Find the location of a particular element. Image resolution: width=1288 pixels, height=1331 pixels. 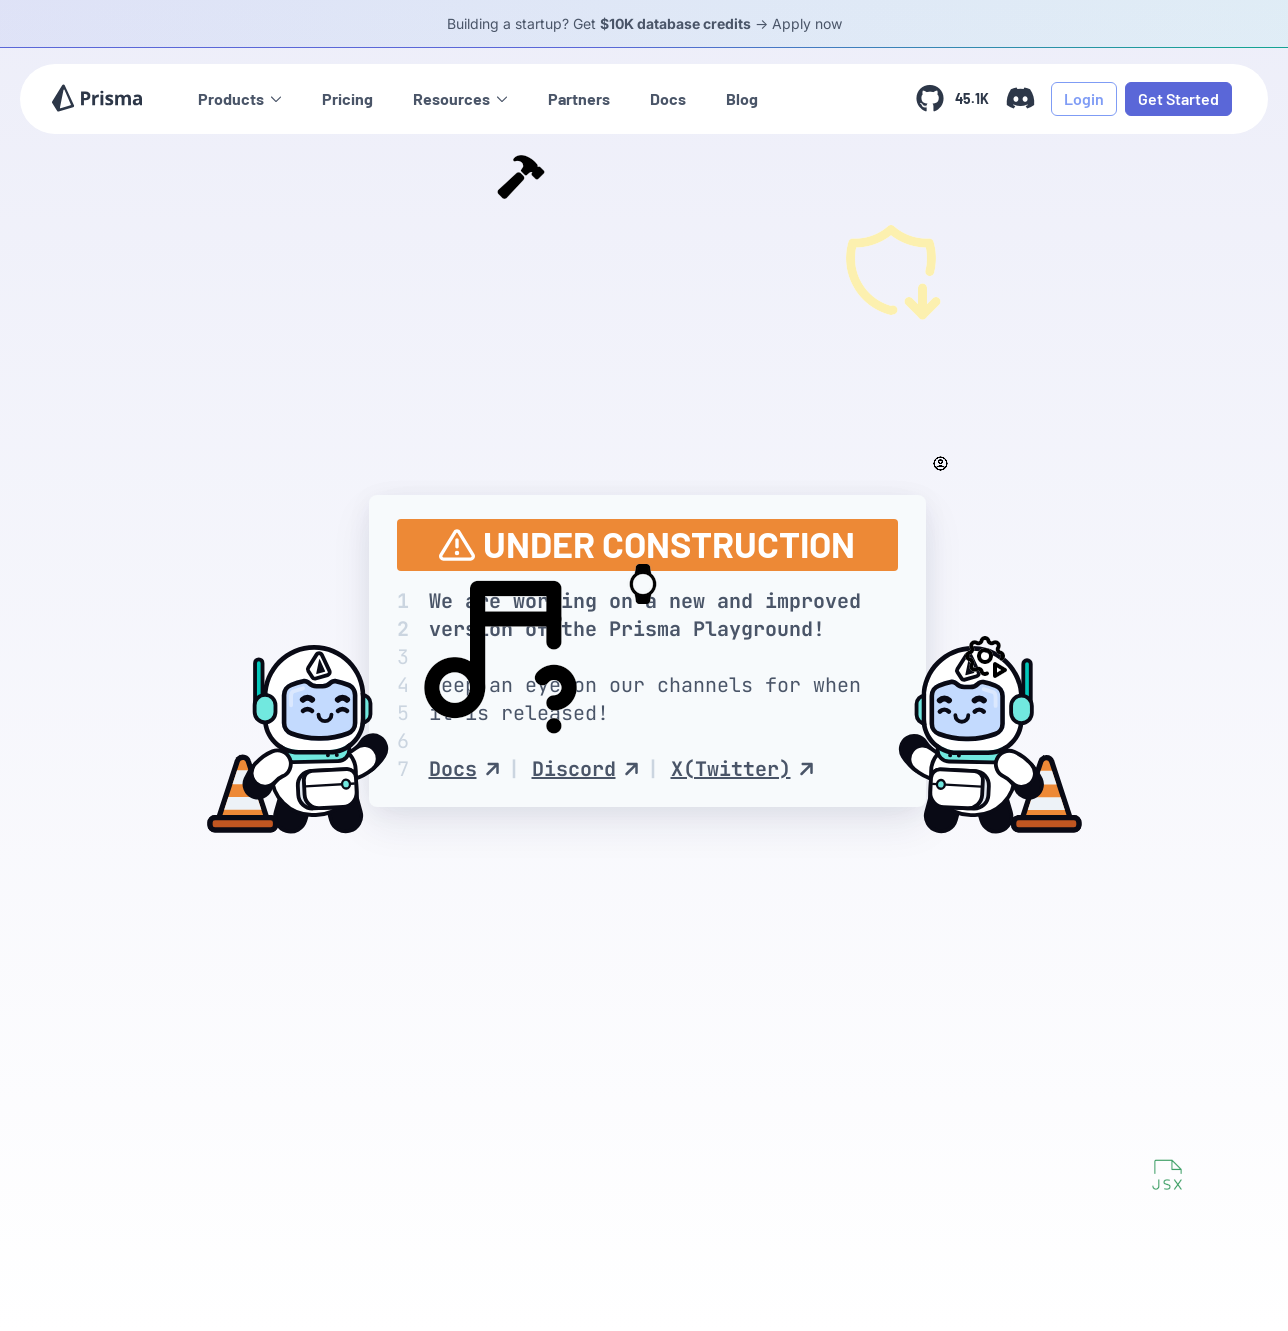

access build or developer tools is located at coordinates (521, 177).